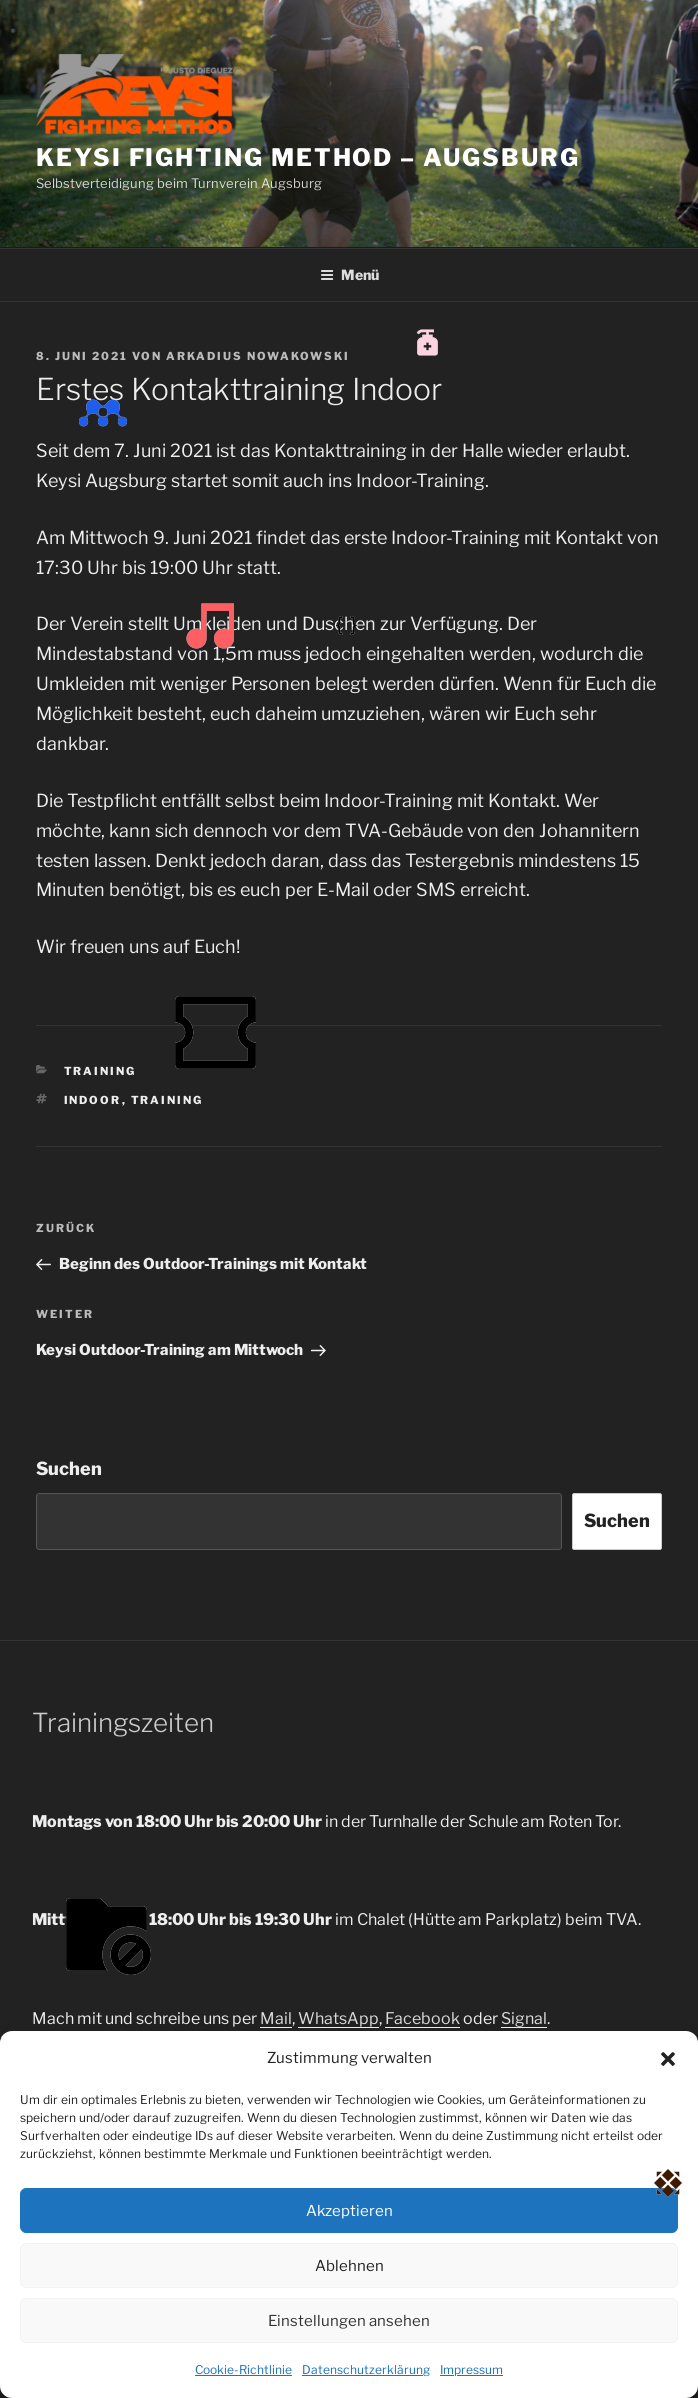  What do you see at coordinates (103, 413) in the screenshot?
I see `open Mendeley reference manager` at bounding box center [103, 413].